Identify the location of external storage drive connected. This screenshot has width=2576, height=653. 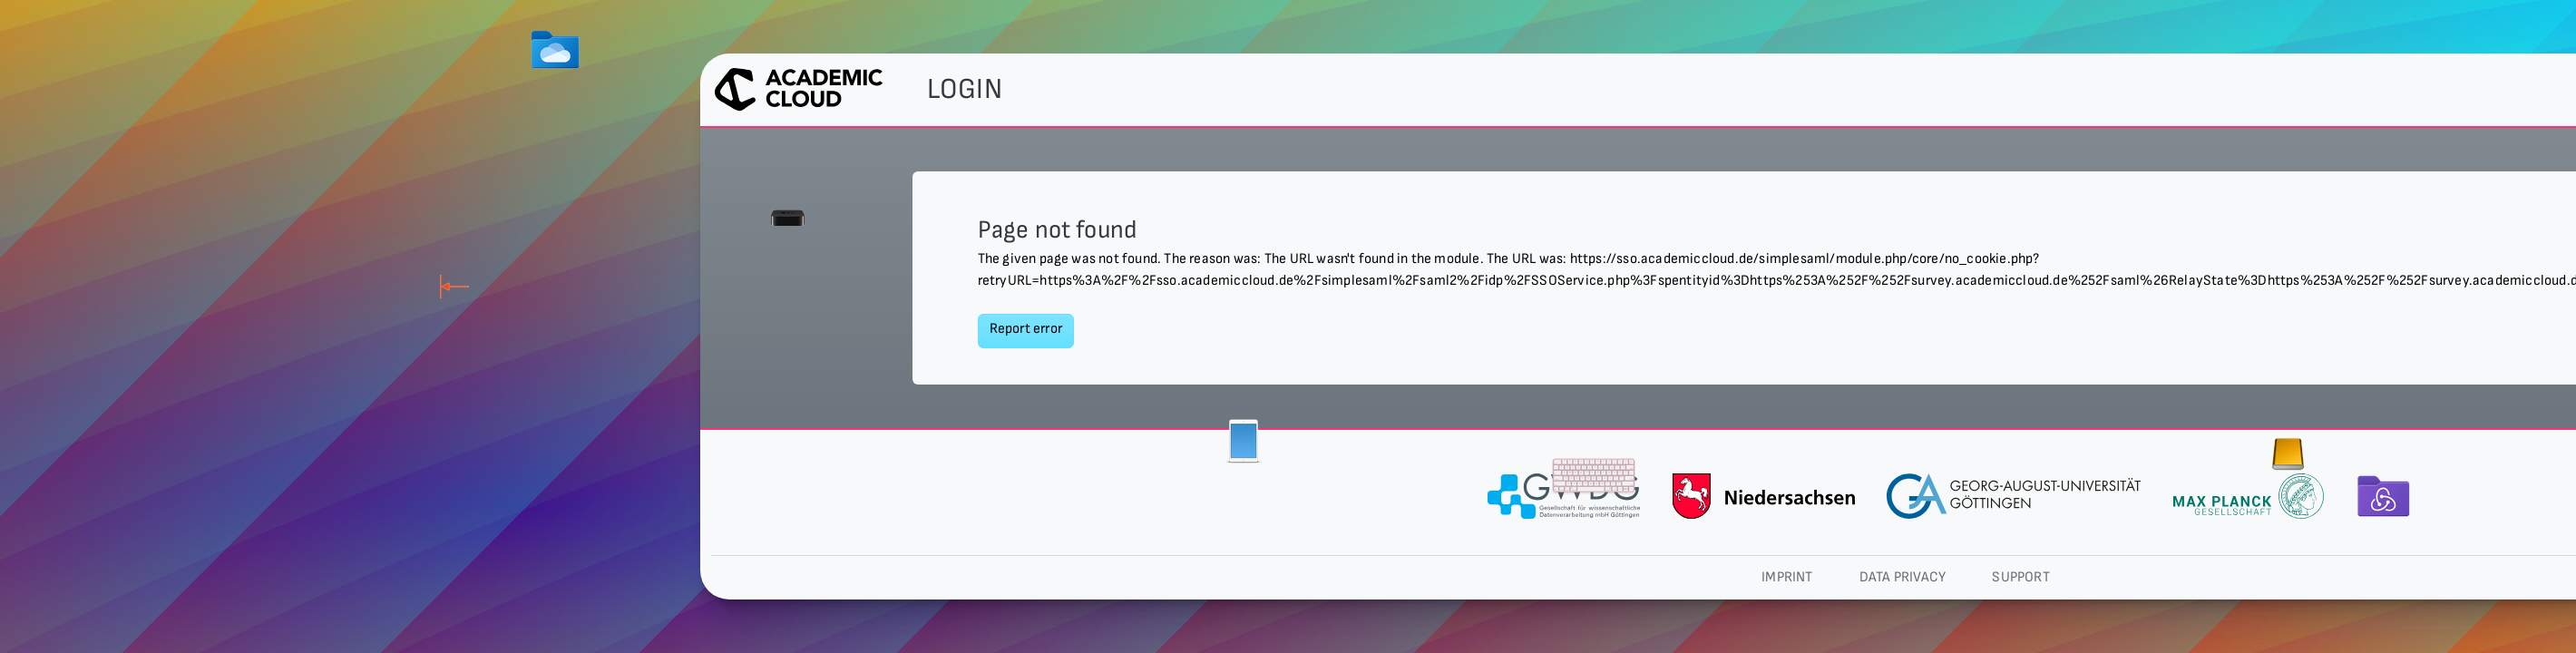
(2288, 453).